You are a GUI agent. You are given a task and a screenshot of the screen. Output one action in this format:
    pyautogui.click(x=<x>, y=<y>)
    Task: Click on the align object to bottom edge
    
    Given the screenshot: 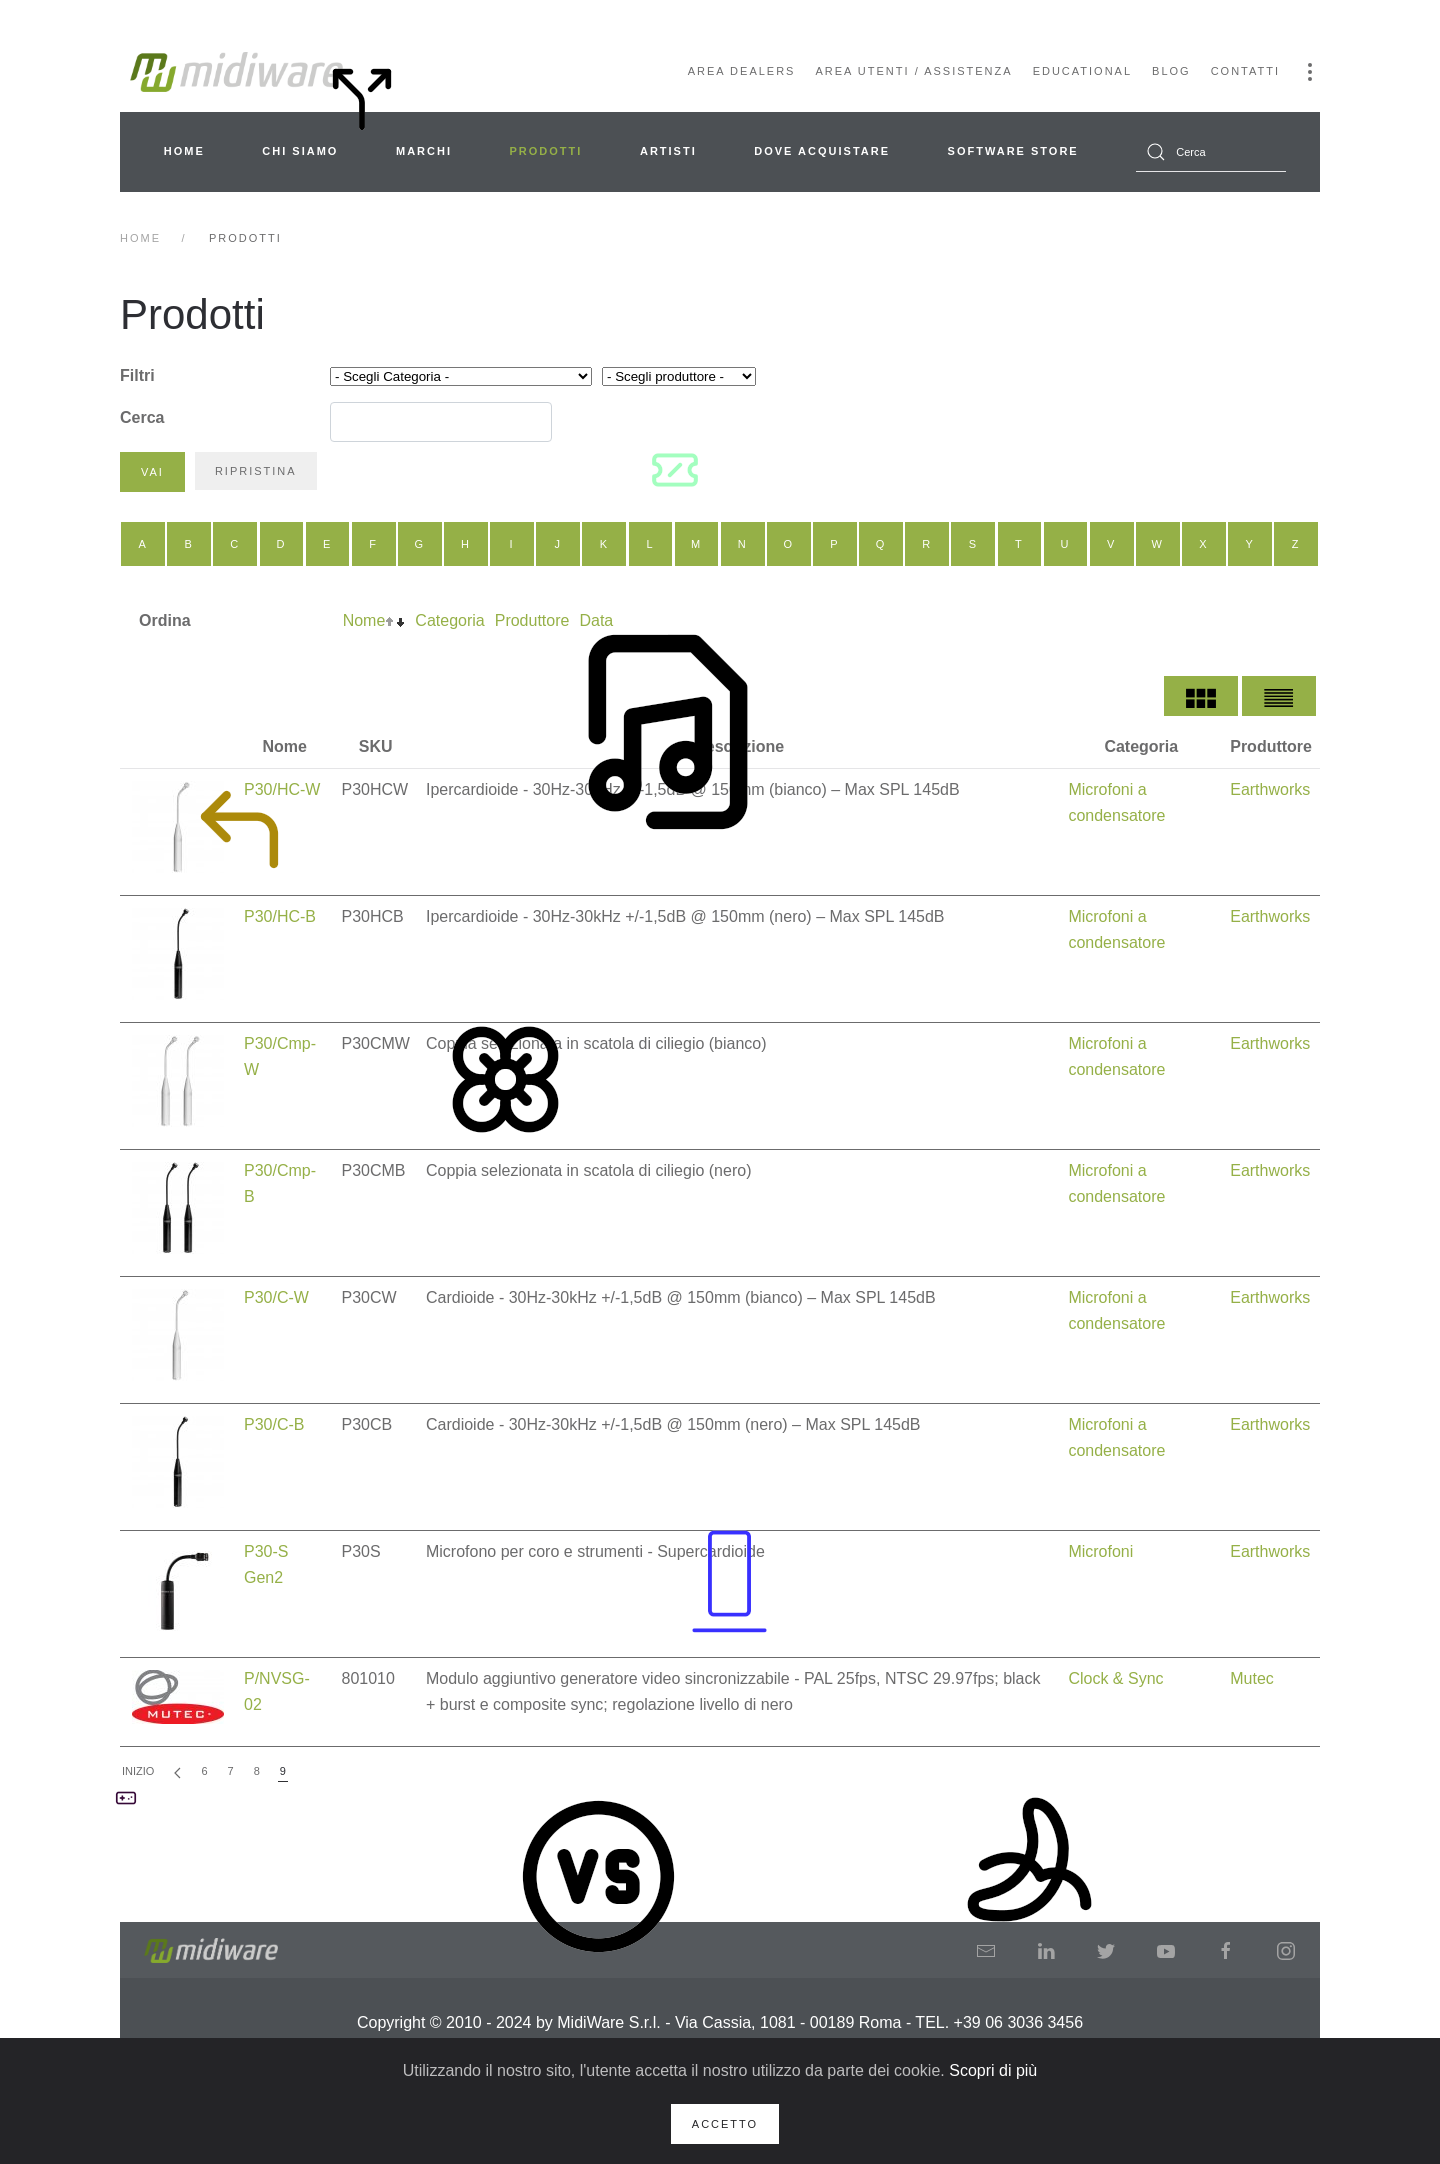 What is the action you would take?
    pyautogui.click(x=729, y=1579)
    